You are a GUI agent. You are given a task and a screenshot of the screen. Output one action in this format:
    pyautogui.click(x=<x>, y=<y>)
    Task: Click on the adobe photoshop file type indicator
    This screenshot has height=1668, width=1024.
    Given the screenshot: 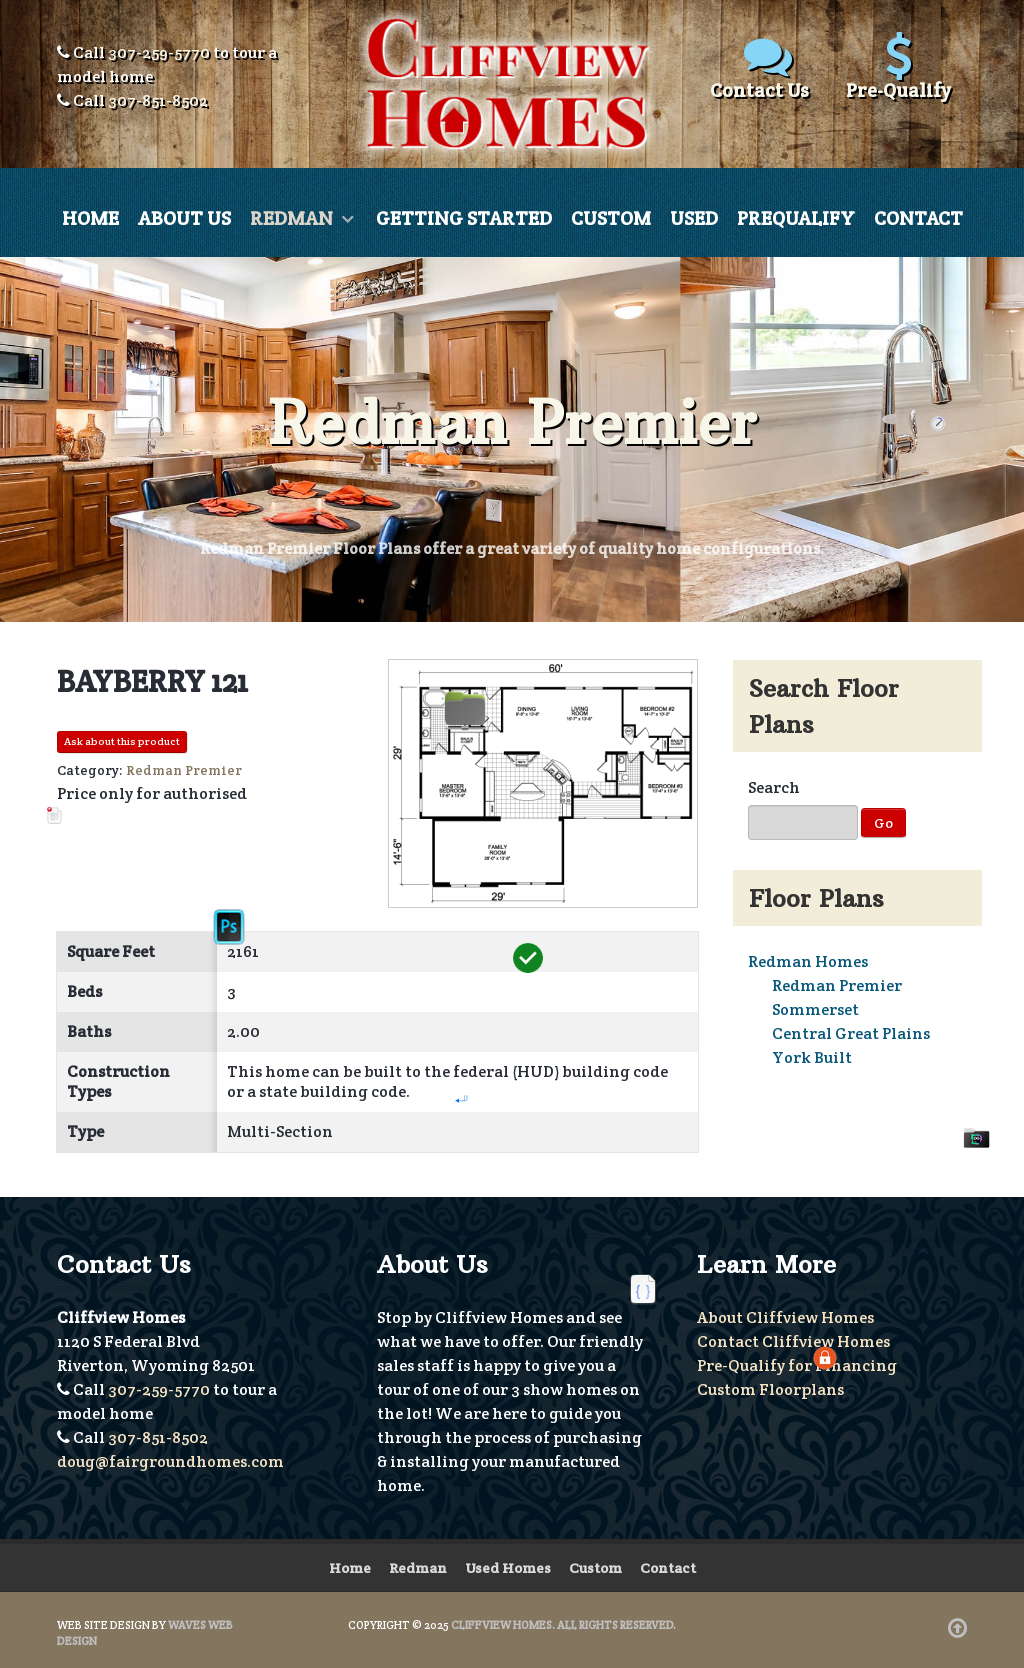 What is the action you would take?
    pyautogui.click(x=229, y=927)
    